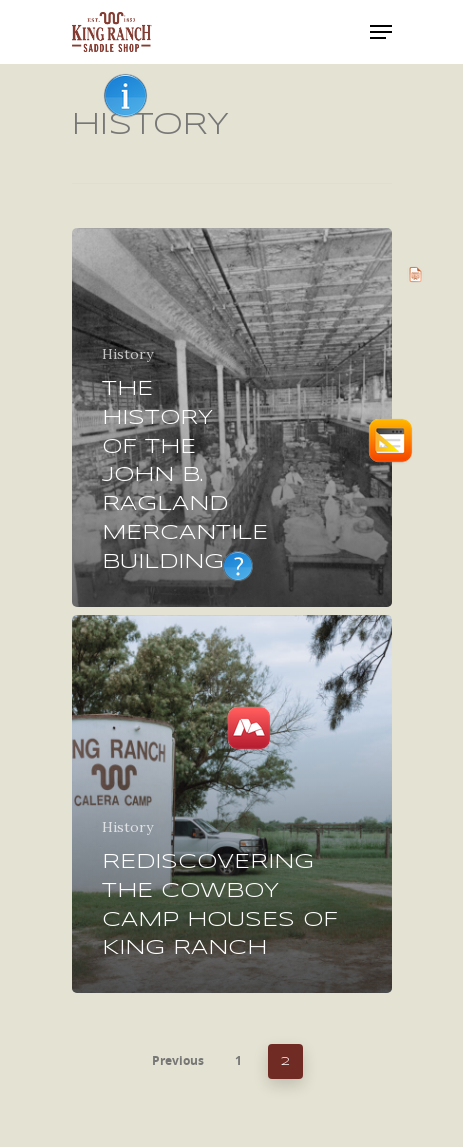 The width and height of the screenshot is (463, 1147). Describe the element at coordinates (415, 274) in the screenshot. I see `open a presentation file` at that location.